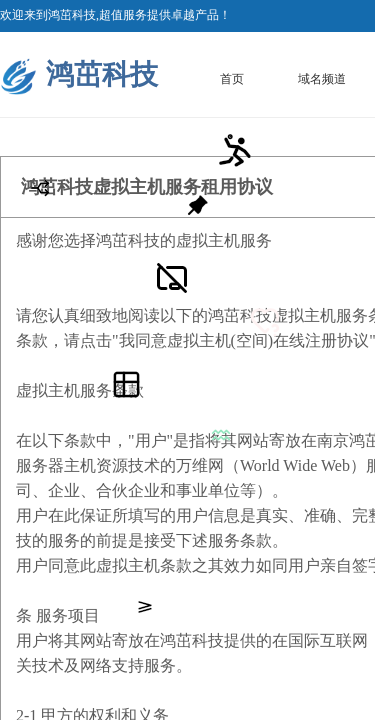  What do you see at coordinates (197, 205) in the screenshot?
I see `pin this item to keep it visible` at bounding box center [197, 205].